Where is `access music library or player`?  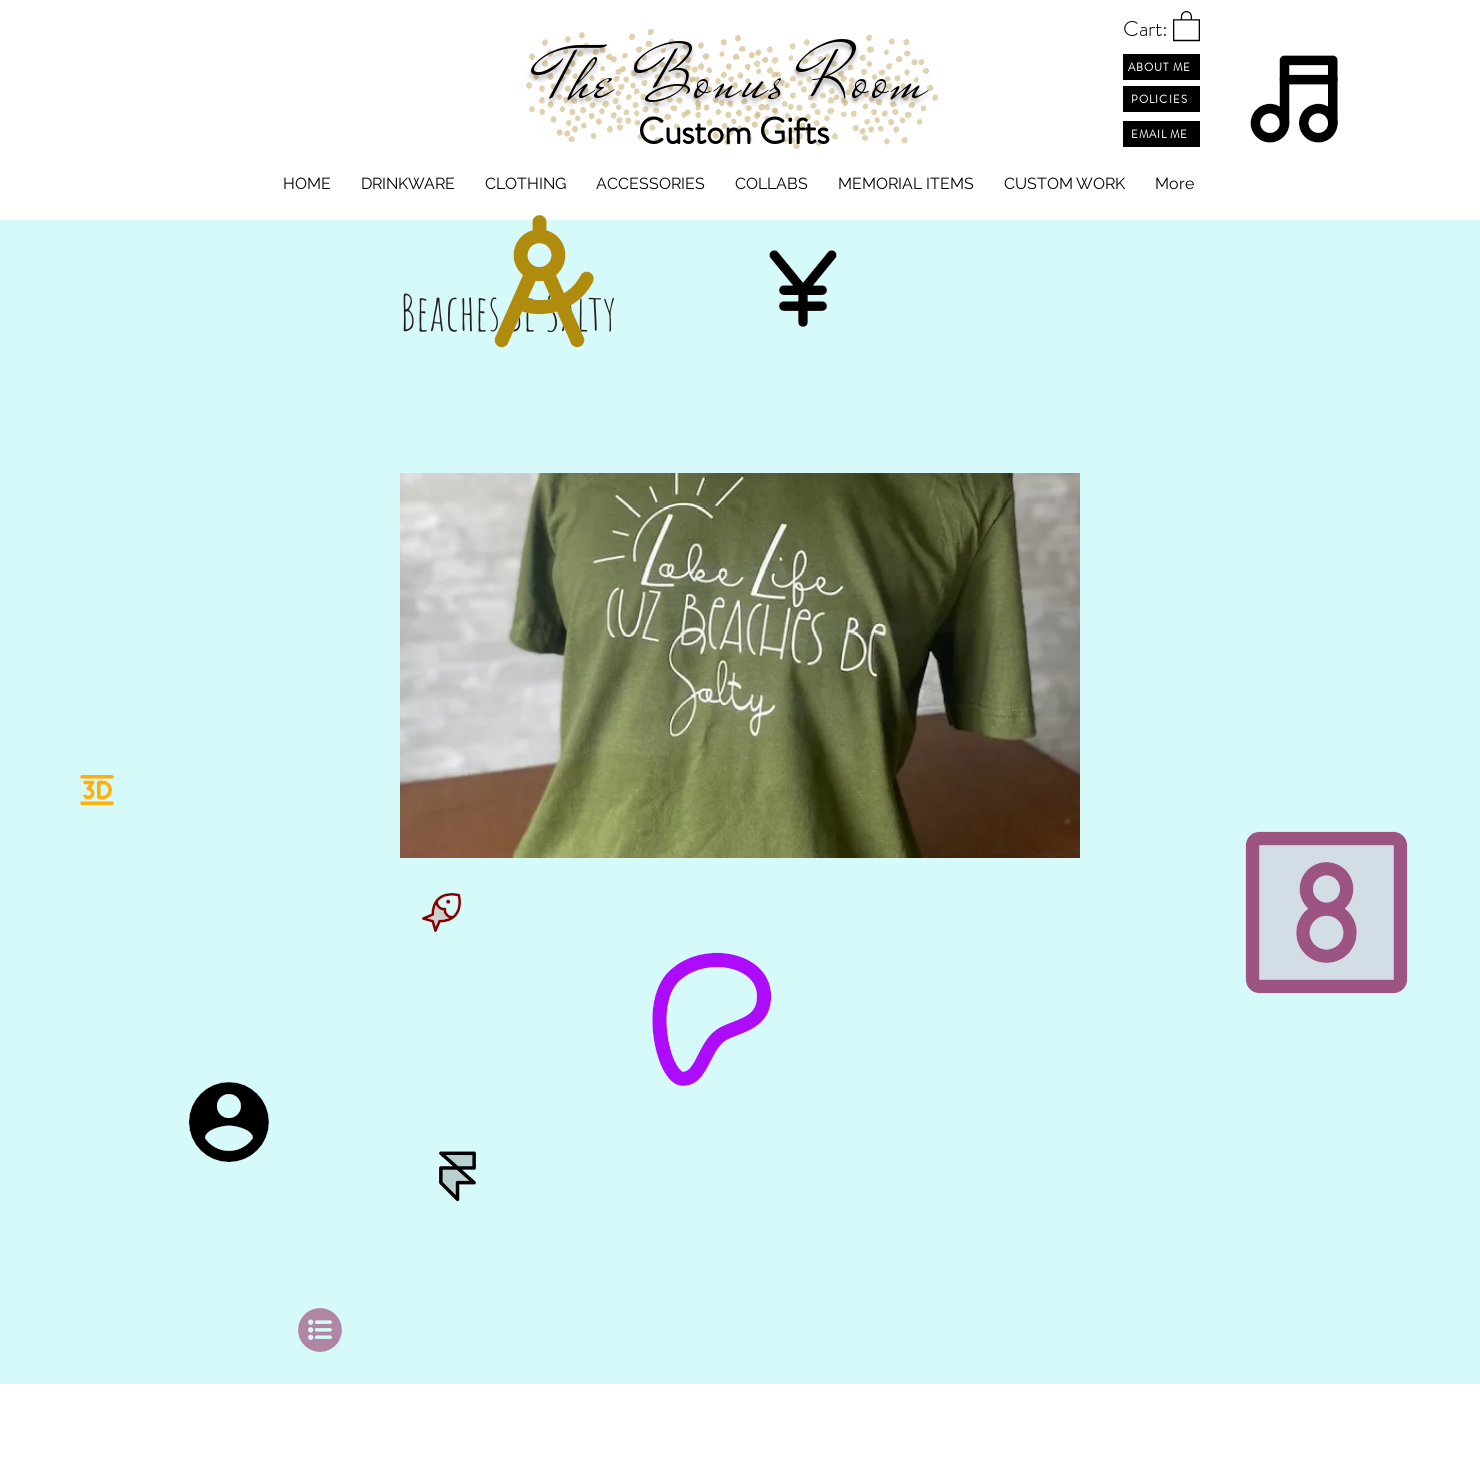
access music library or player is located at coordinates (1299, 99).